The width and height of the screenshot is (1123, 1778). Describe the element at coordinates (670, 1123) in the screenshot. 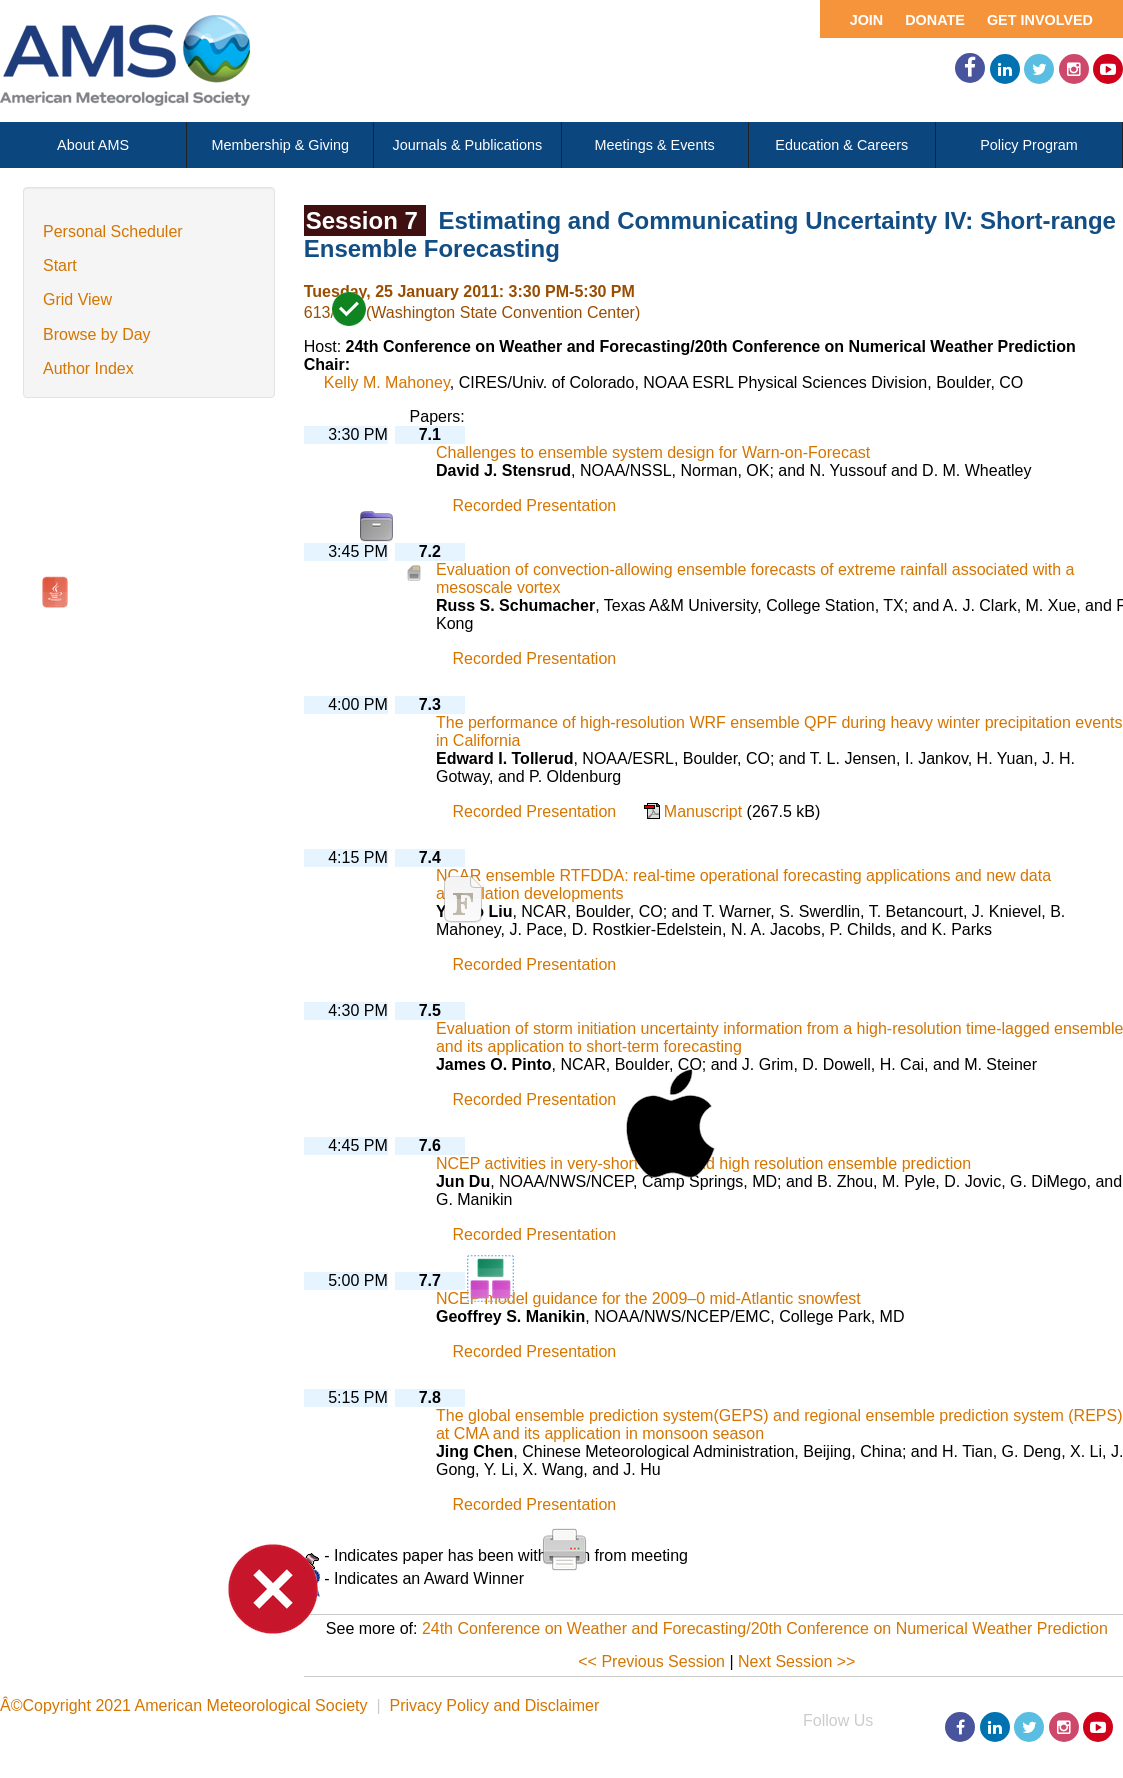

I see `apple internal system component` at that location.